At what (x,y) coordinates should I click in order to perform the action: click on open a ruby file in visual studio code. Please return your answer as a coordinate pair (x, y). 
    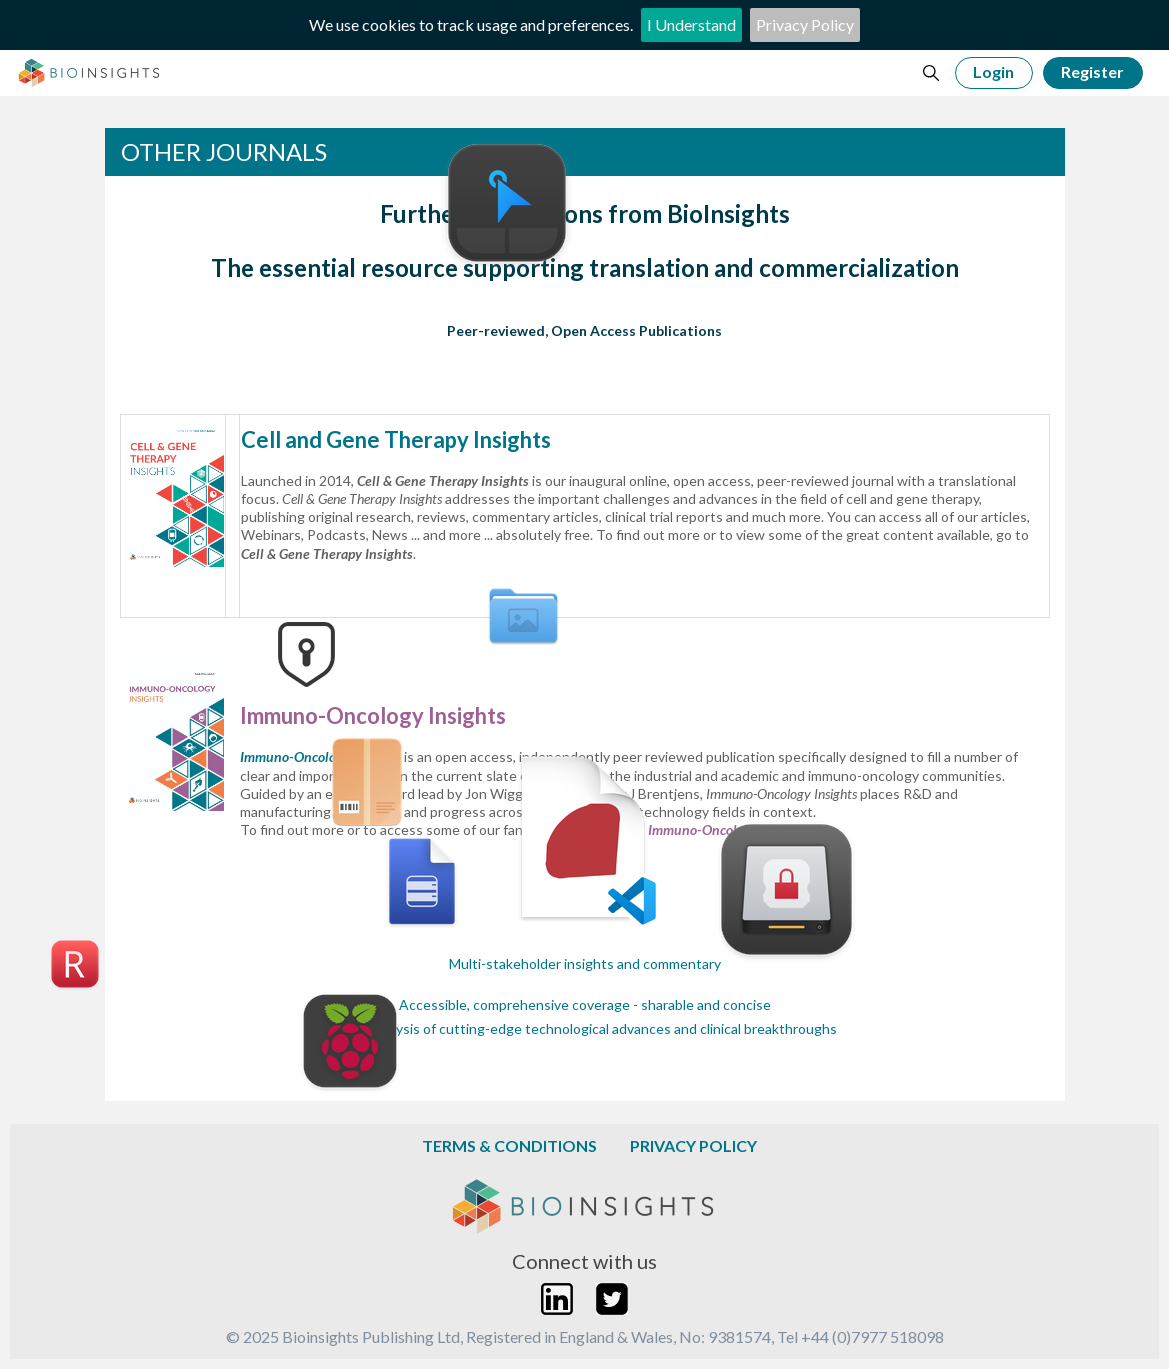
    Looking at the image, I should click on (583, 841).